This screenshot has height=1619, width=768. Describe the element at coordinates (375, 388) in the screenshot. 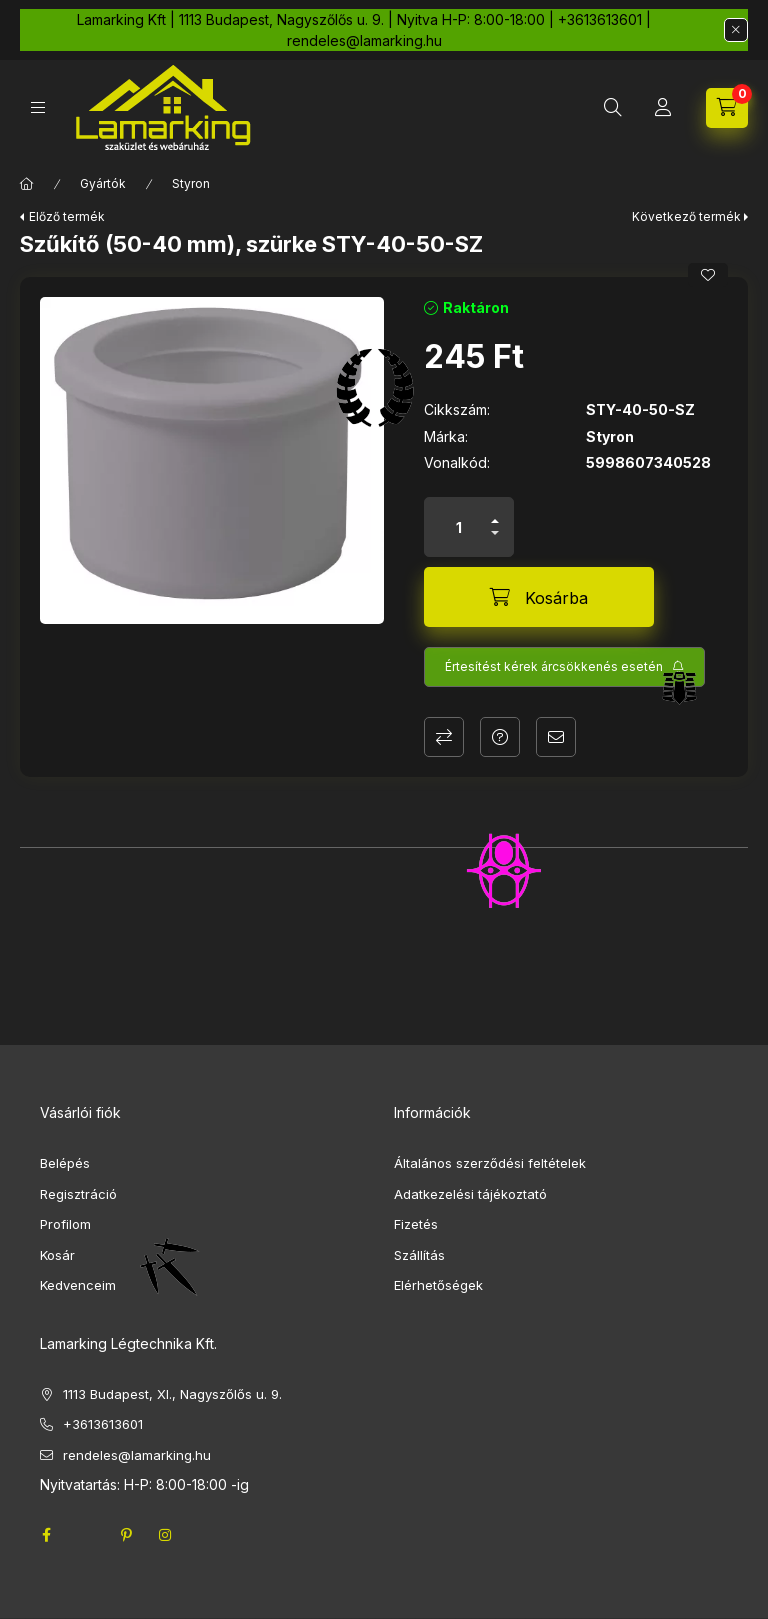

I see `indicates achievement or award earned` at that location.